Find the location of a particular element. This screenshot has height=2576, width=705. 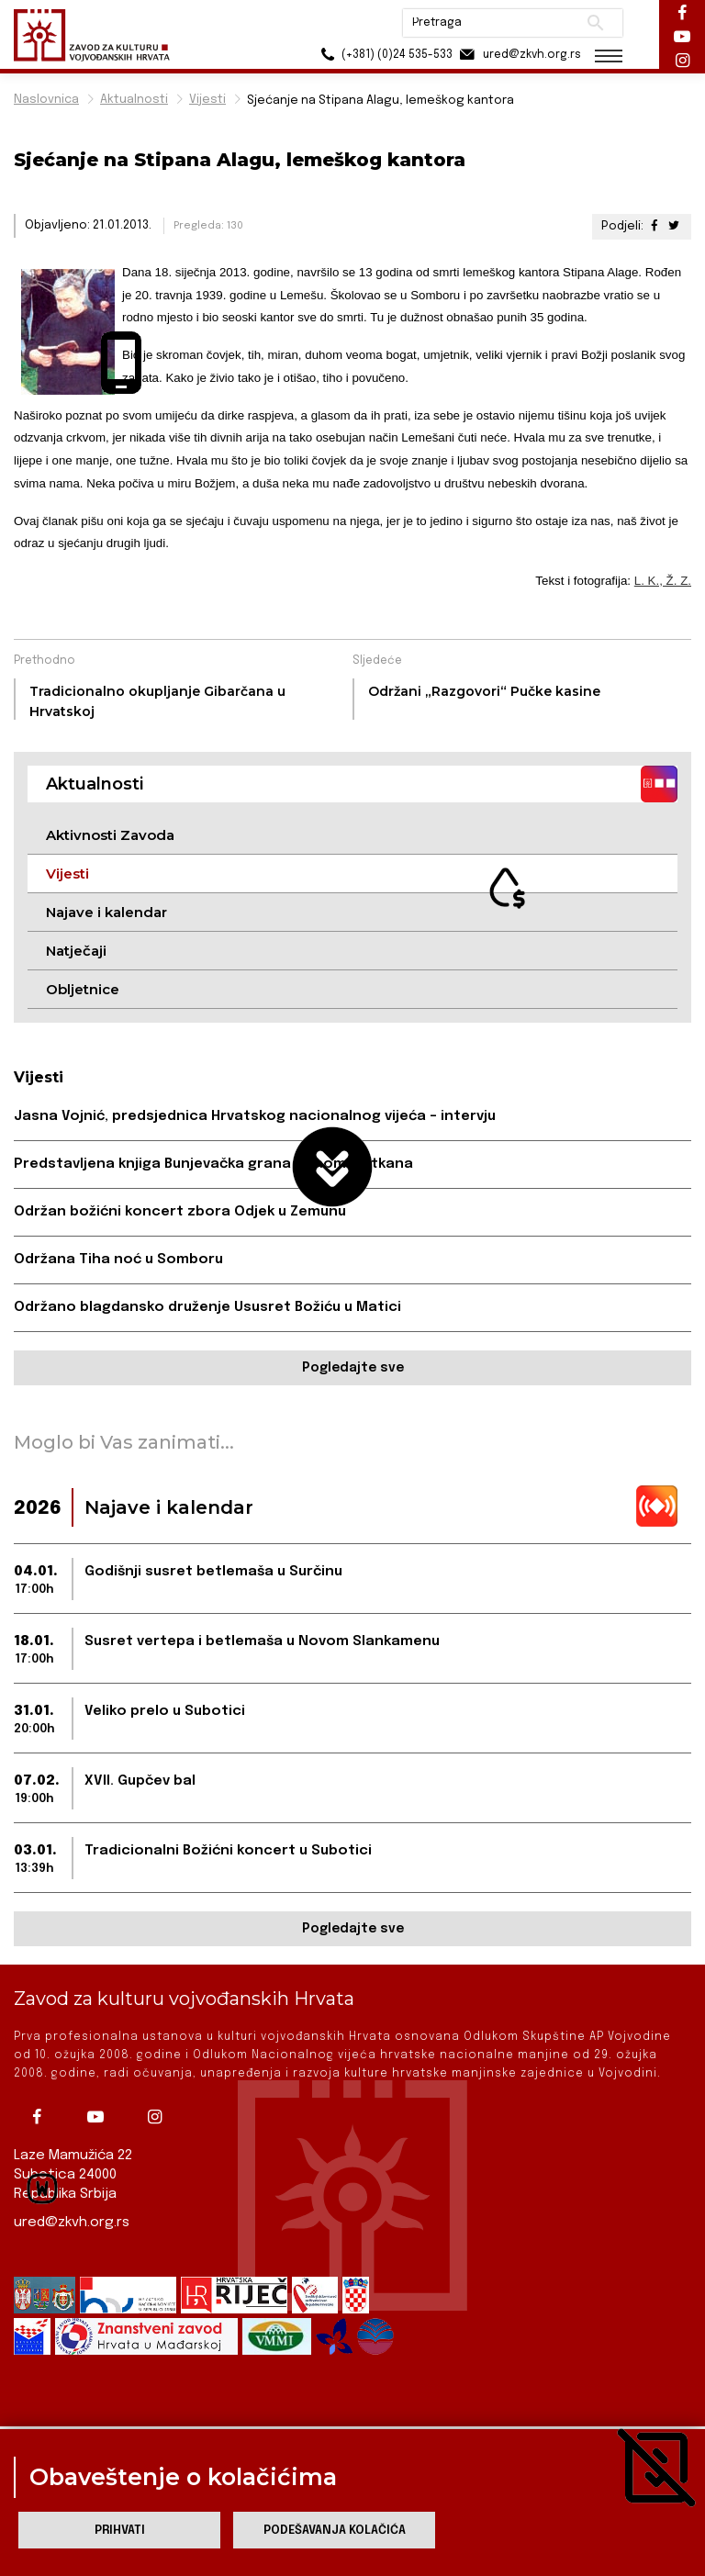

view water bill or usage costs is located at coordinates (505, 887).